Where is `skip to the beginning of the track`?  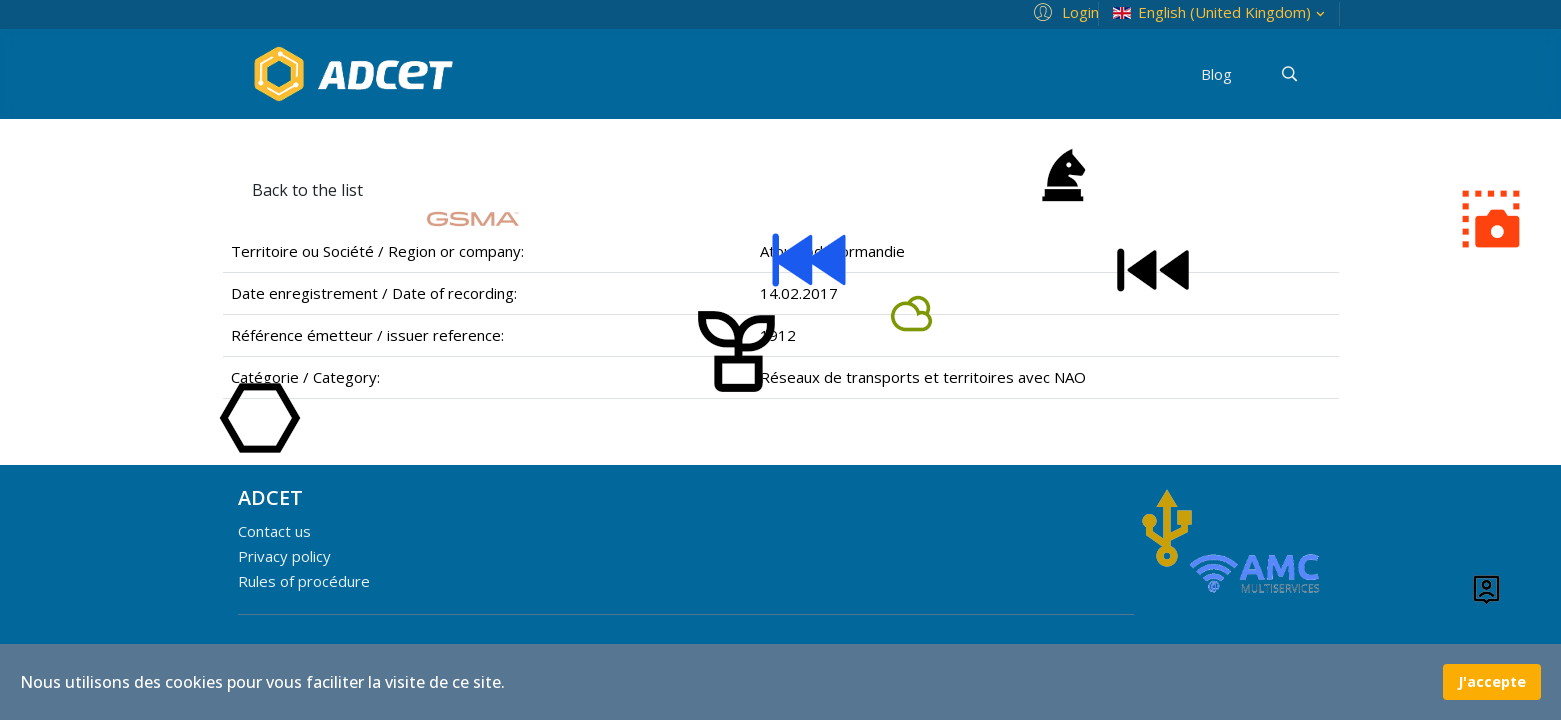
skip to the beginning of the track is located at coordinates (809, 260).